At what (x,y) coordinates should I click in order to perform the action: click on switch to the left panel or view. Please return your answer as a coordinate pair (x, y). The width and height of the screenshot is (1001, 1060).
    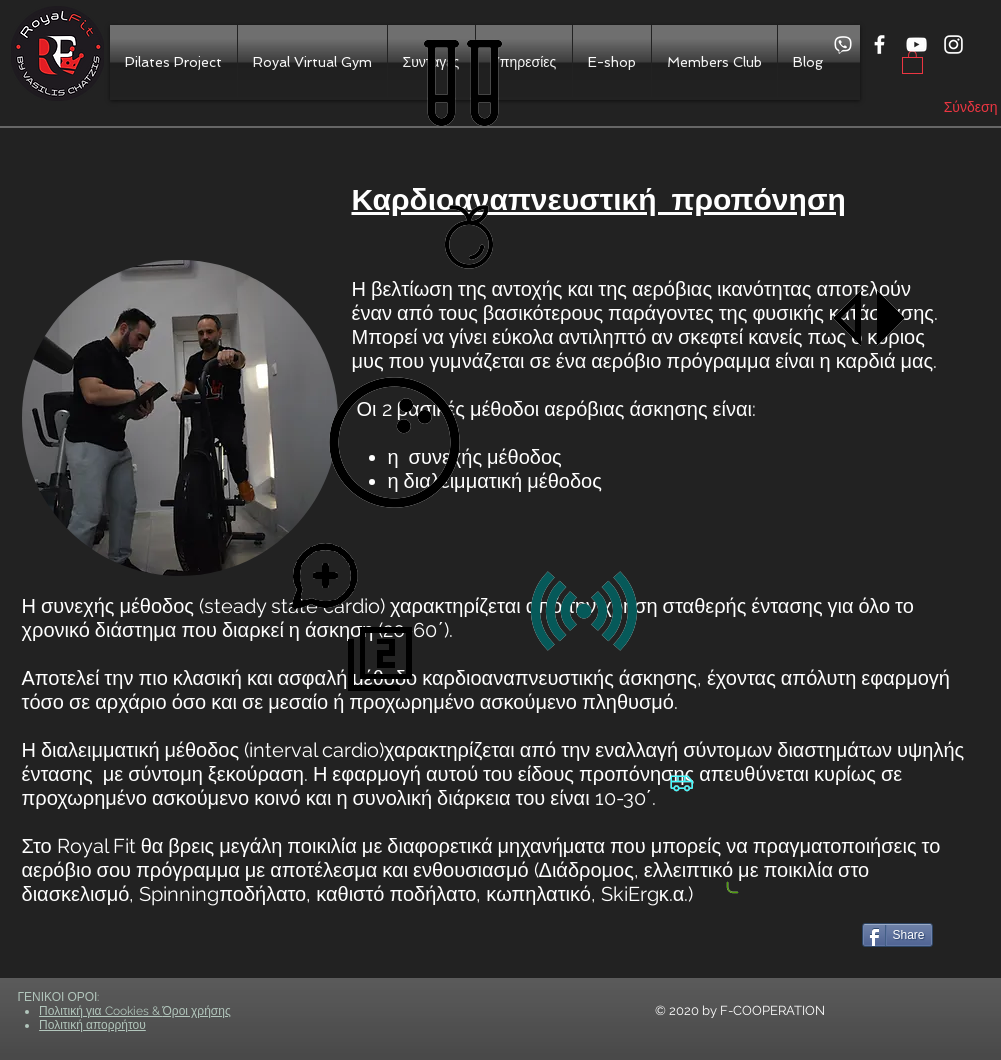
    Looking at the image, I should click on (869, 318).